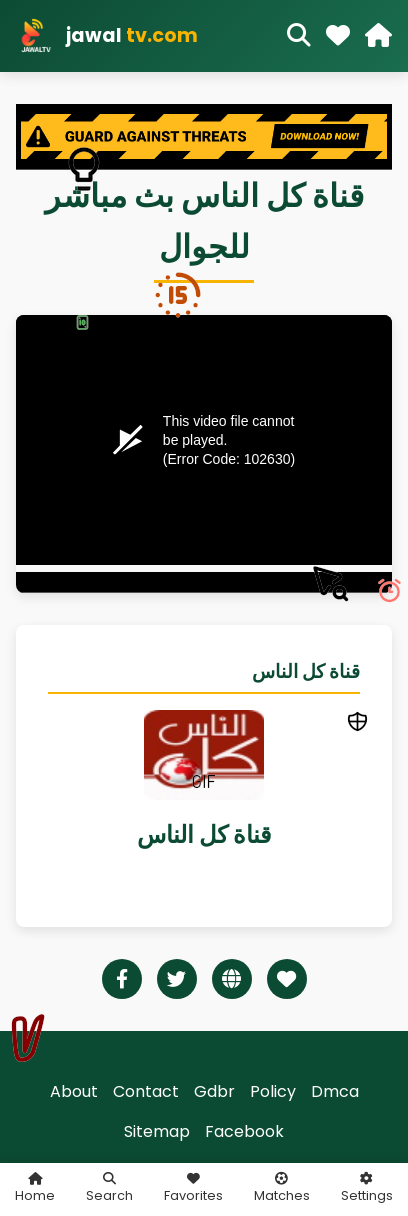 Image resolution: width=408 pixels, height=1216 pixels. I want to click on represents a 10 playing card in a card game, so click(82, 322).